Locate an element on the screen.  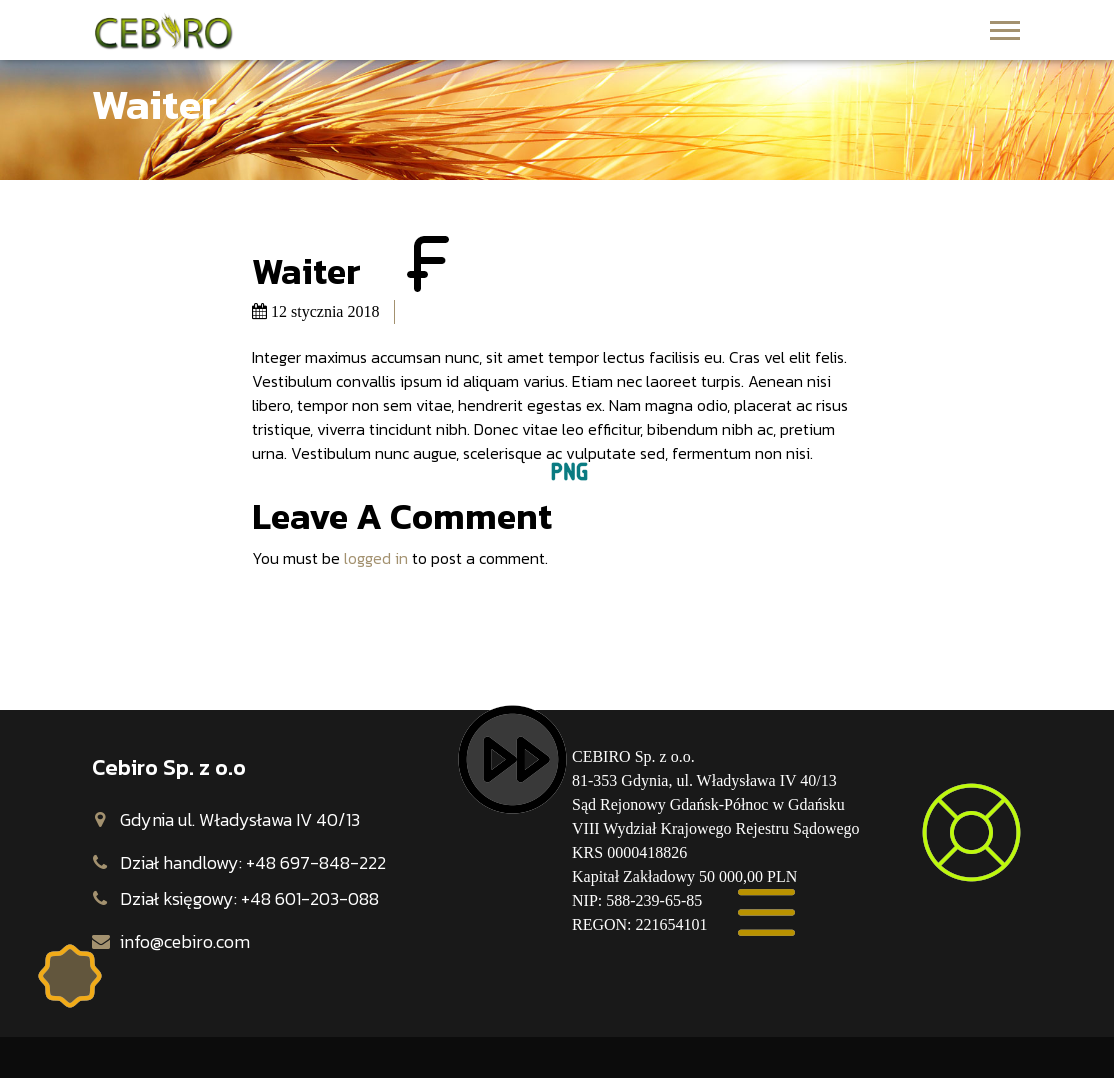
indicates a verified or certified status is located at coordinates (70, 976).